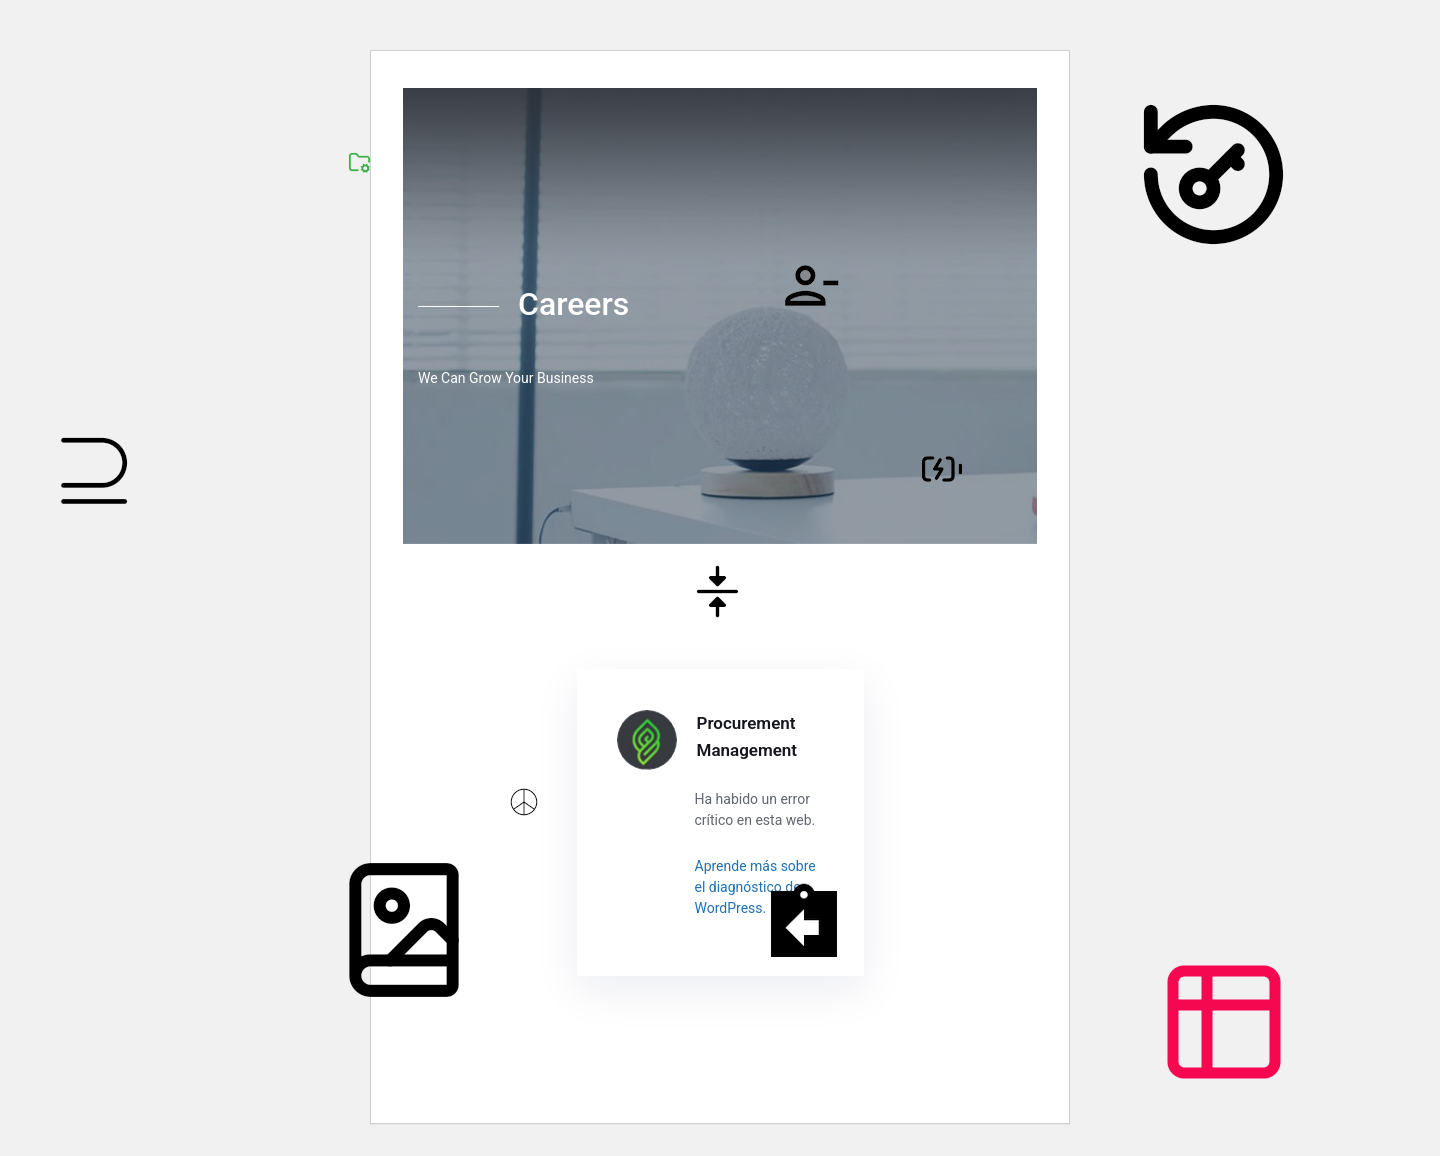  What do you see at coordinates (92, 472) in the screenshot?
I see `indicates a superset mathematical relationship` at bounding box center [92, 472].